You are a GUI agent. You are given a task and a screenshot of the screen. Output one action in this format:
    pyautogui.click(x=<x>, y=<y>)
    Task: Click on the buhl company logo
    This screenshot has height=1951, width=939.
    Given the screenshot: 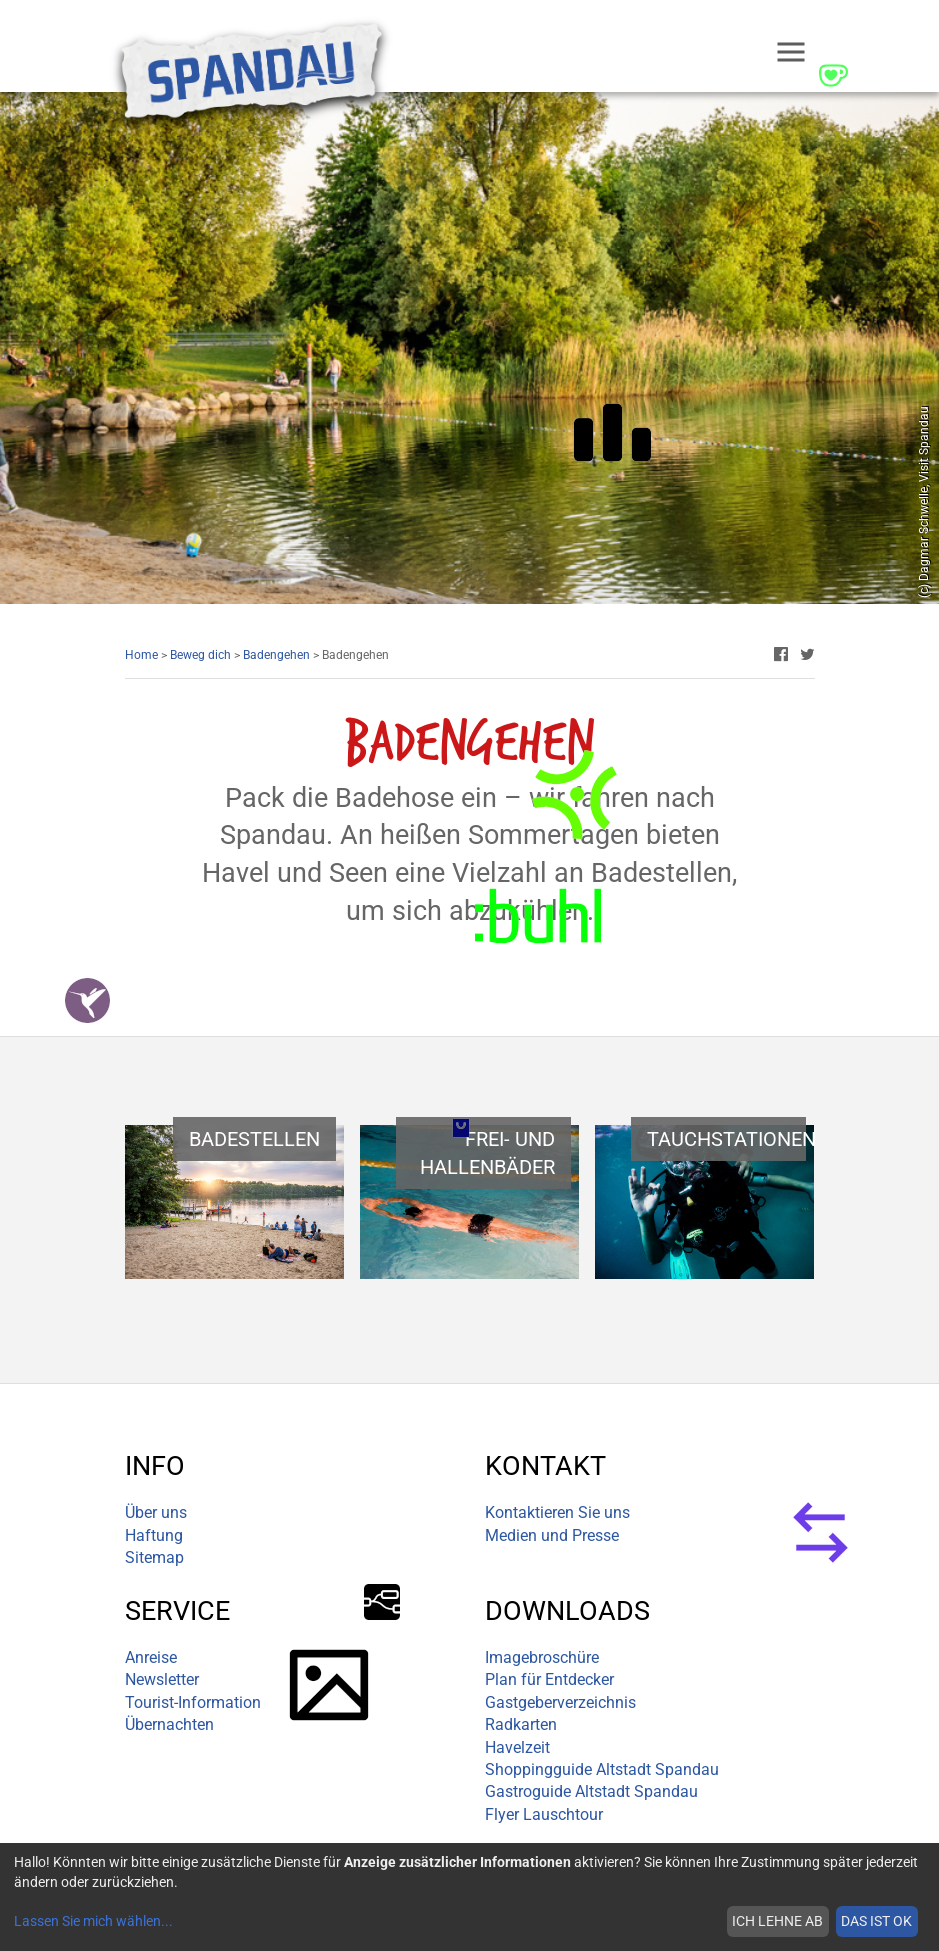 What is the action you would take?
    pyautogui.click(x=538, y=916)
    